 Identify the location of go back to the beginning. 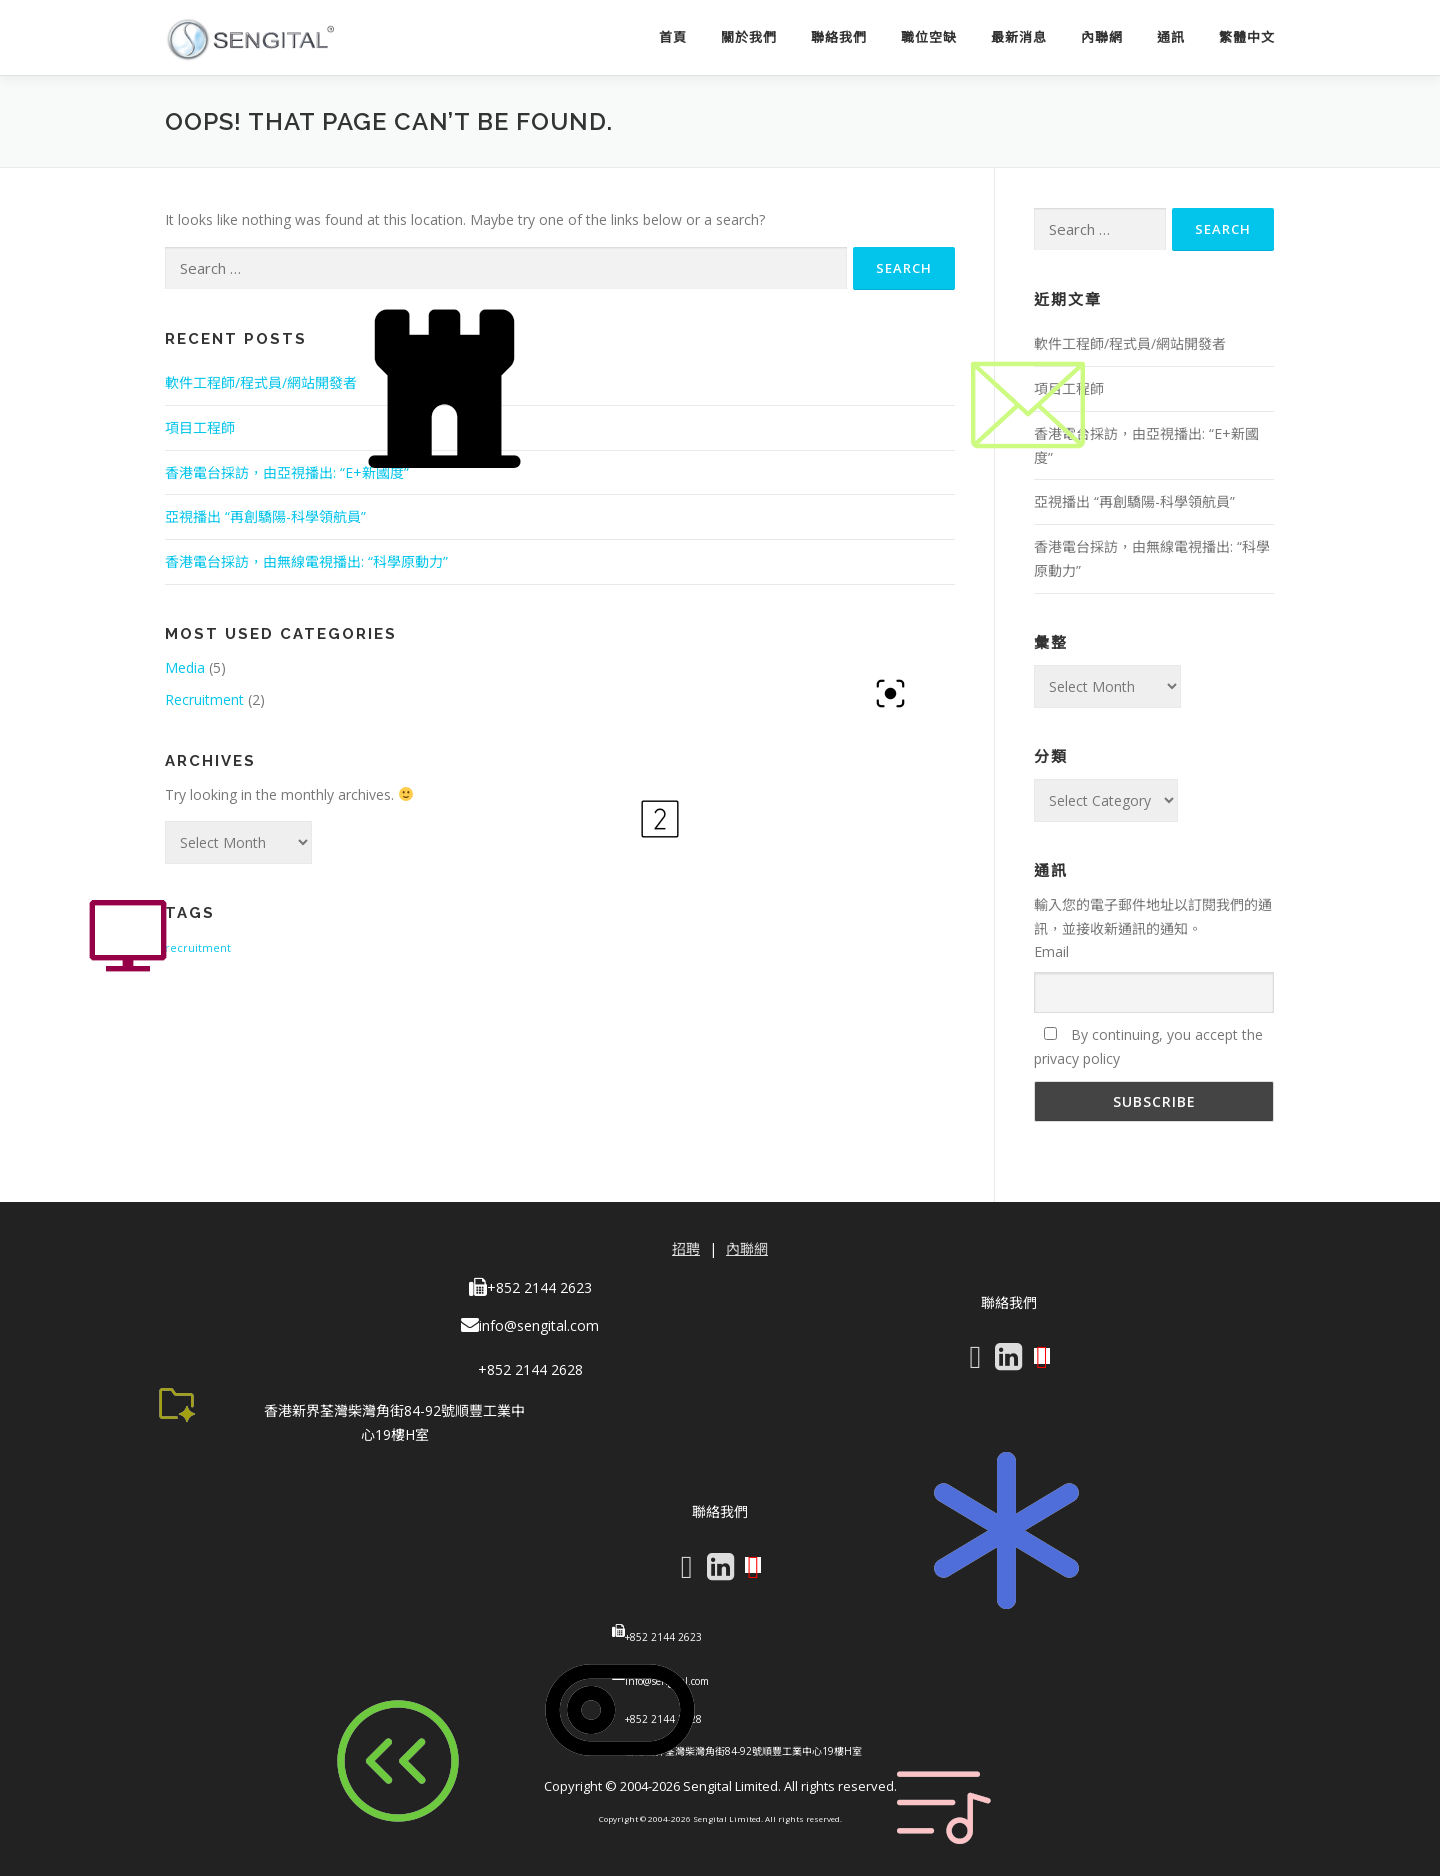
(398, 1761).